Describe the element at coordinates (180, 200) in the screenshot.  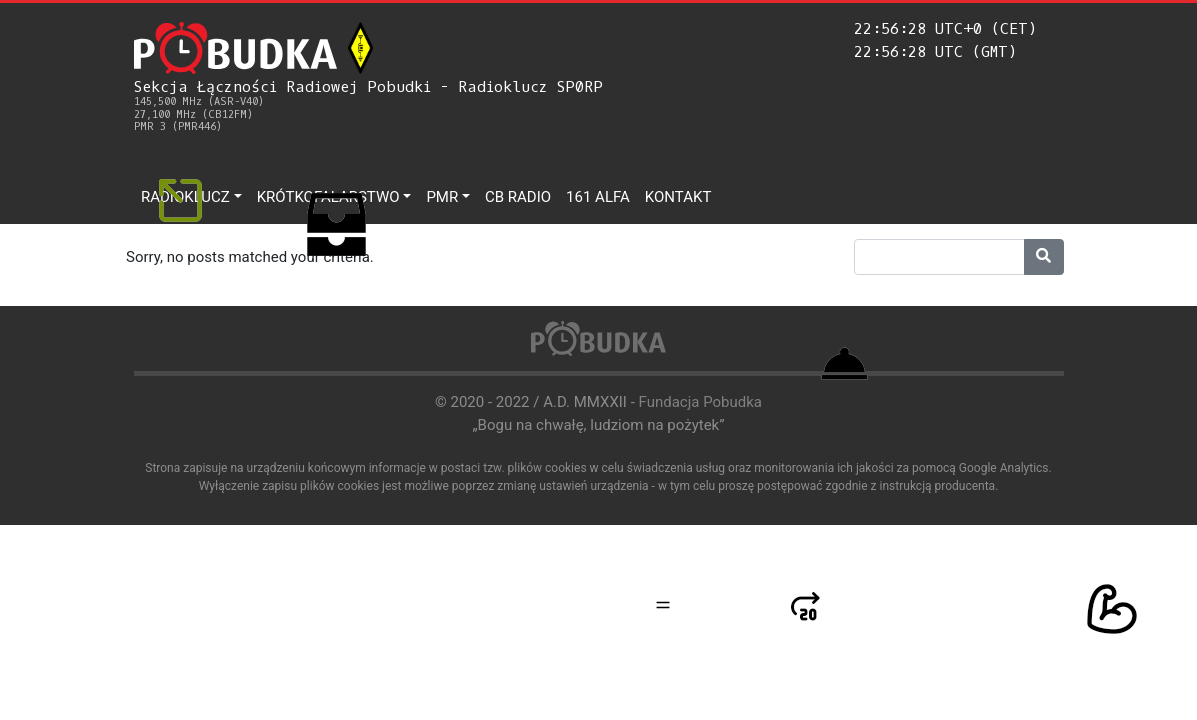
I see `open link in new window` at that location.